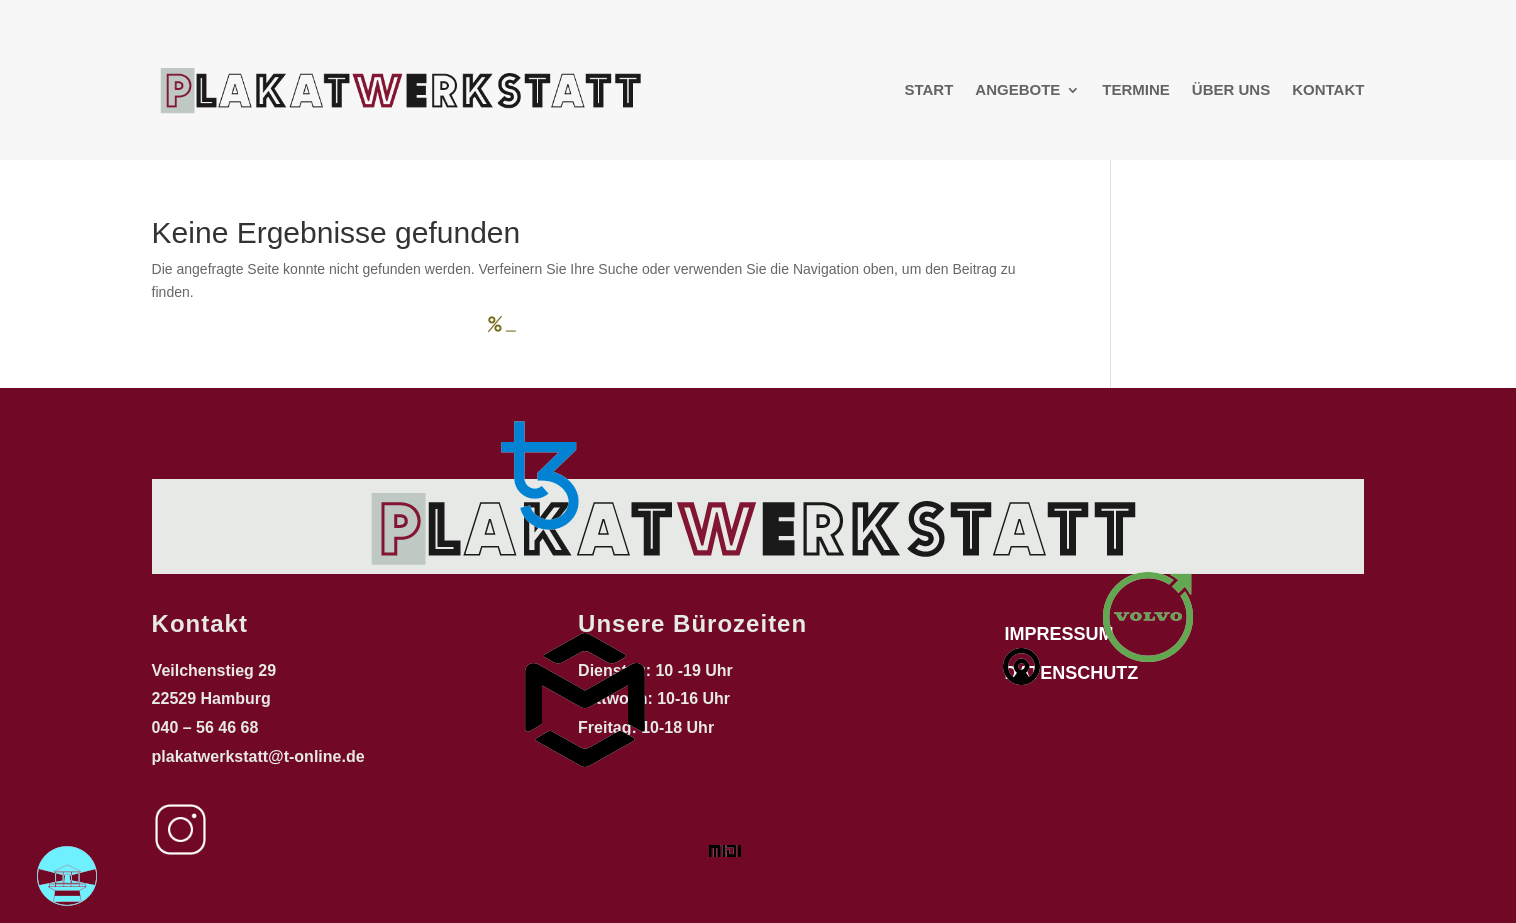  What do you see at coordinates (1148, 617) in the screenshot?
I see `Volvo brand logo` at bounding box center [1148, 617].